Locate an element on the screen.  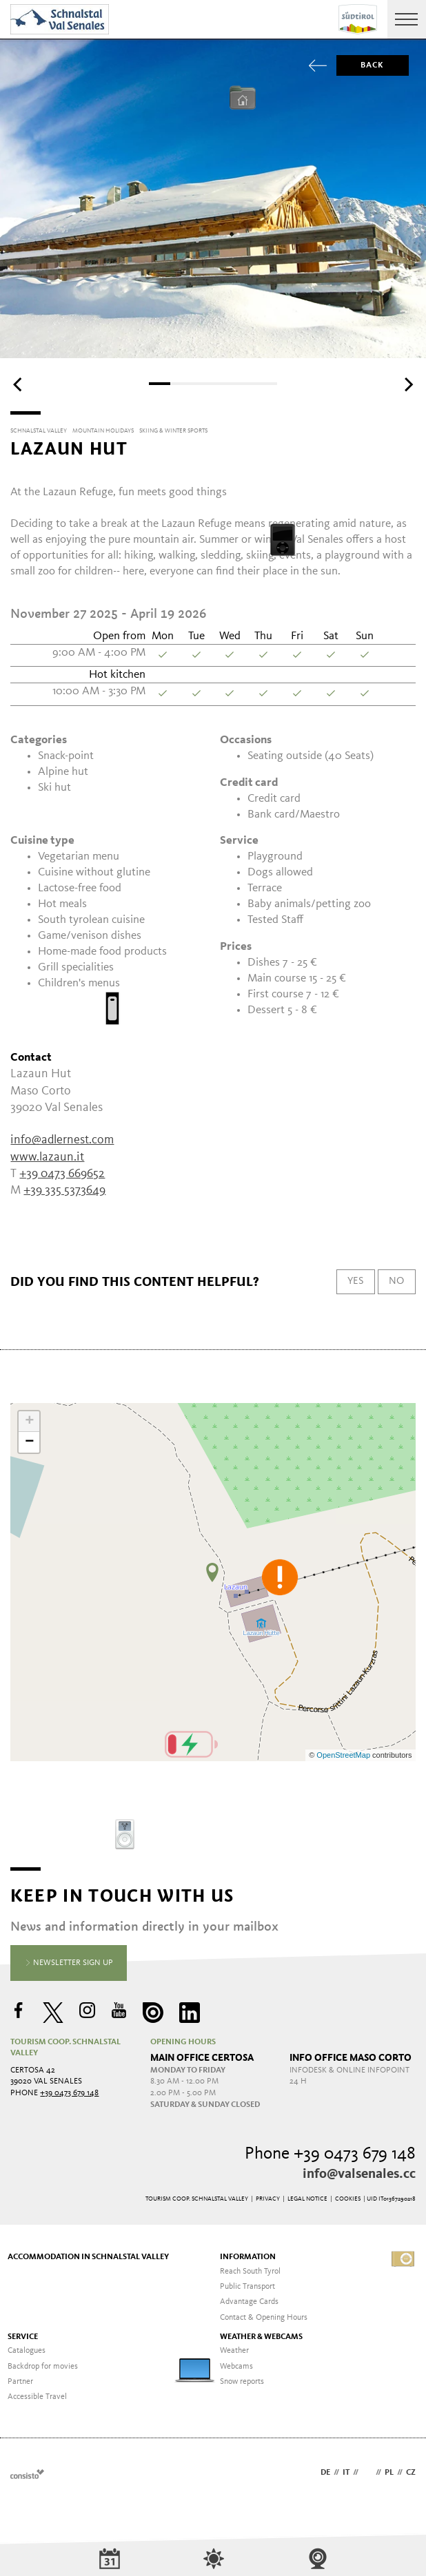
represents this macbook pro in system settings is located at coordinates (194, 2367).